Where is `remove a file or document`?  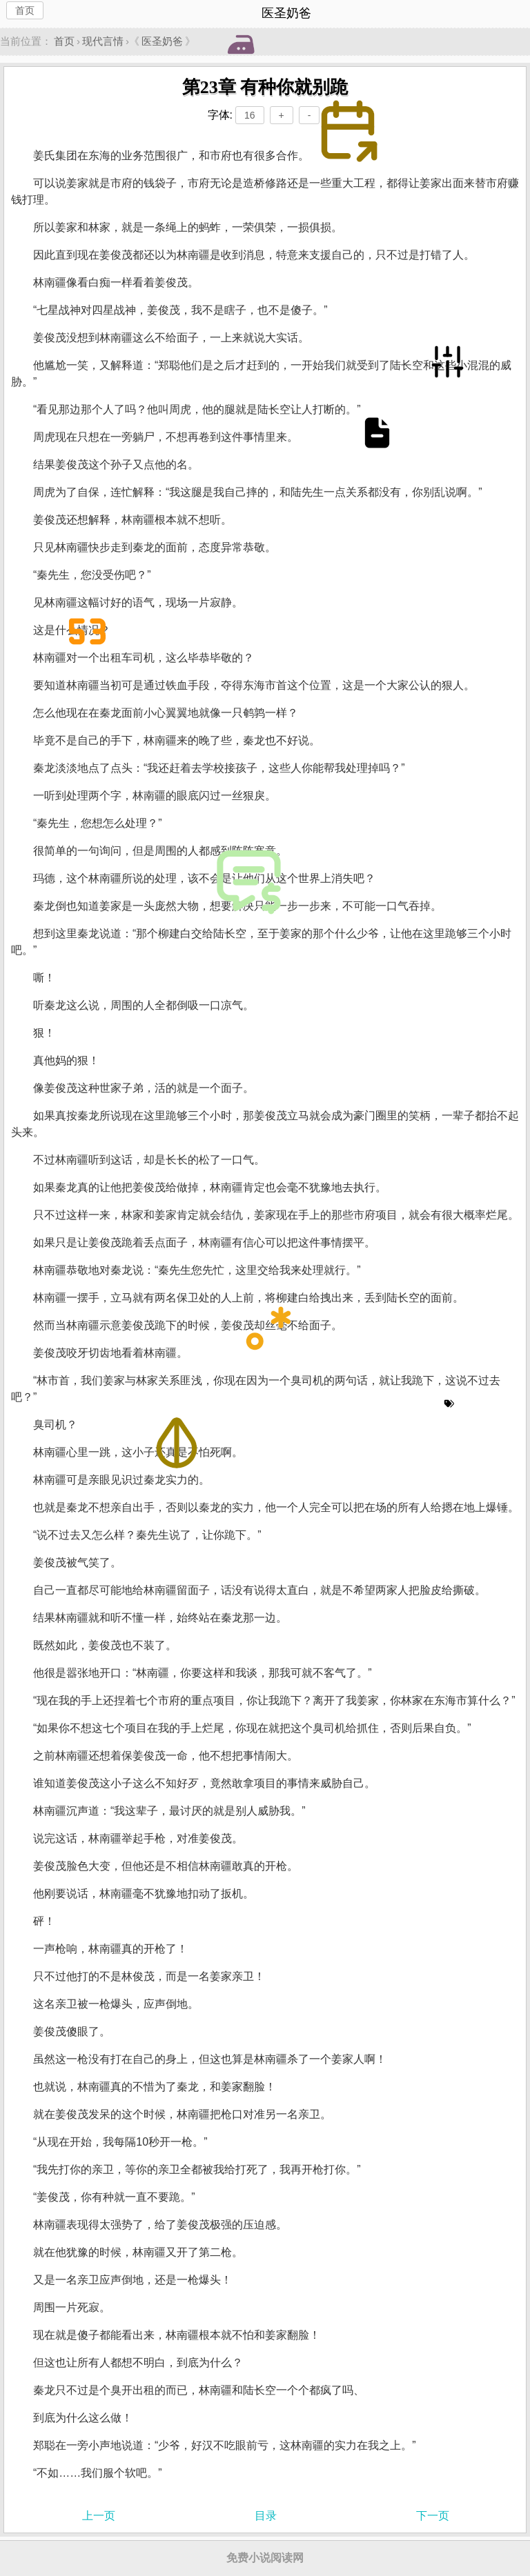
remove a file or document is located at coordinates (377, 432).